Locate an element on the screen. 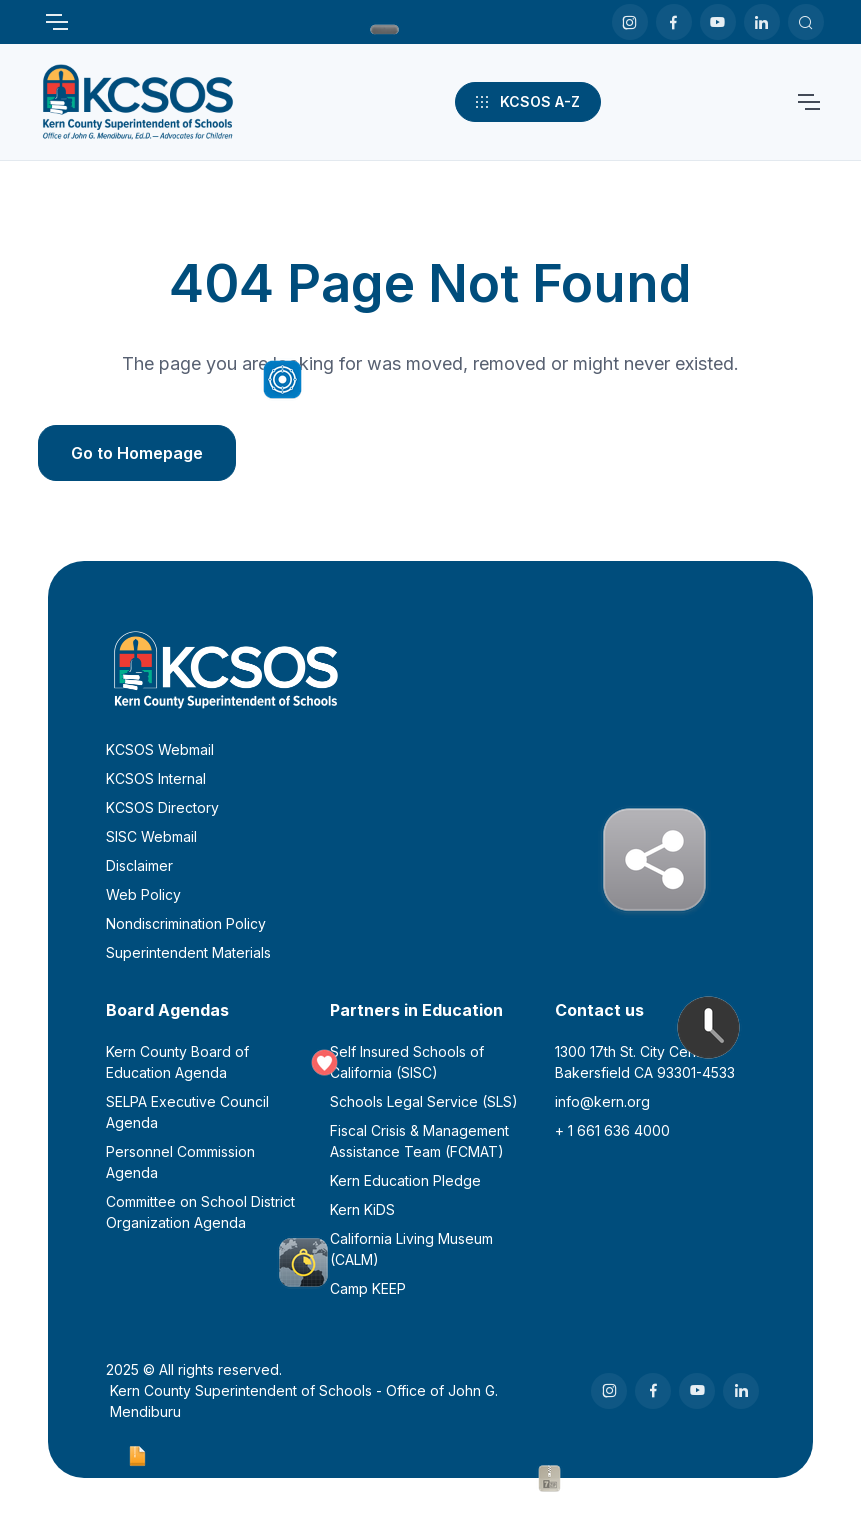 The image size is (861, 1526). connect to a bluetooth speaker is located at coordinates (384, 29).